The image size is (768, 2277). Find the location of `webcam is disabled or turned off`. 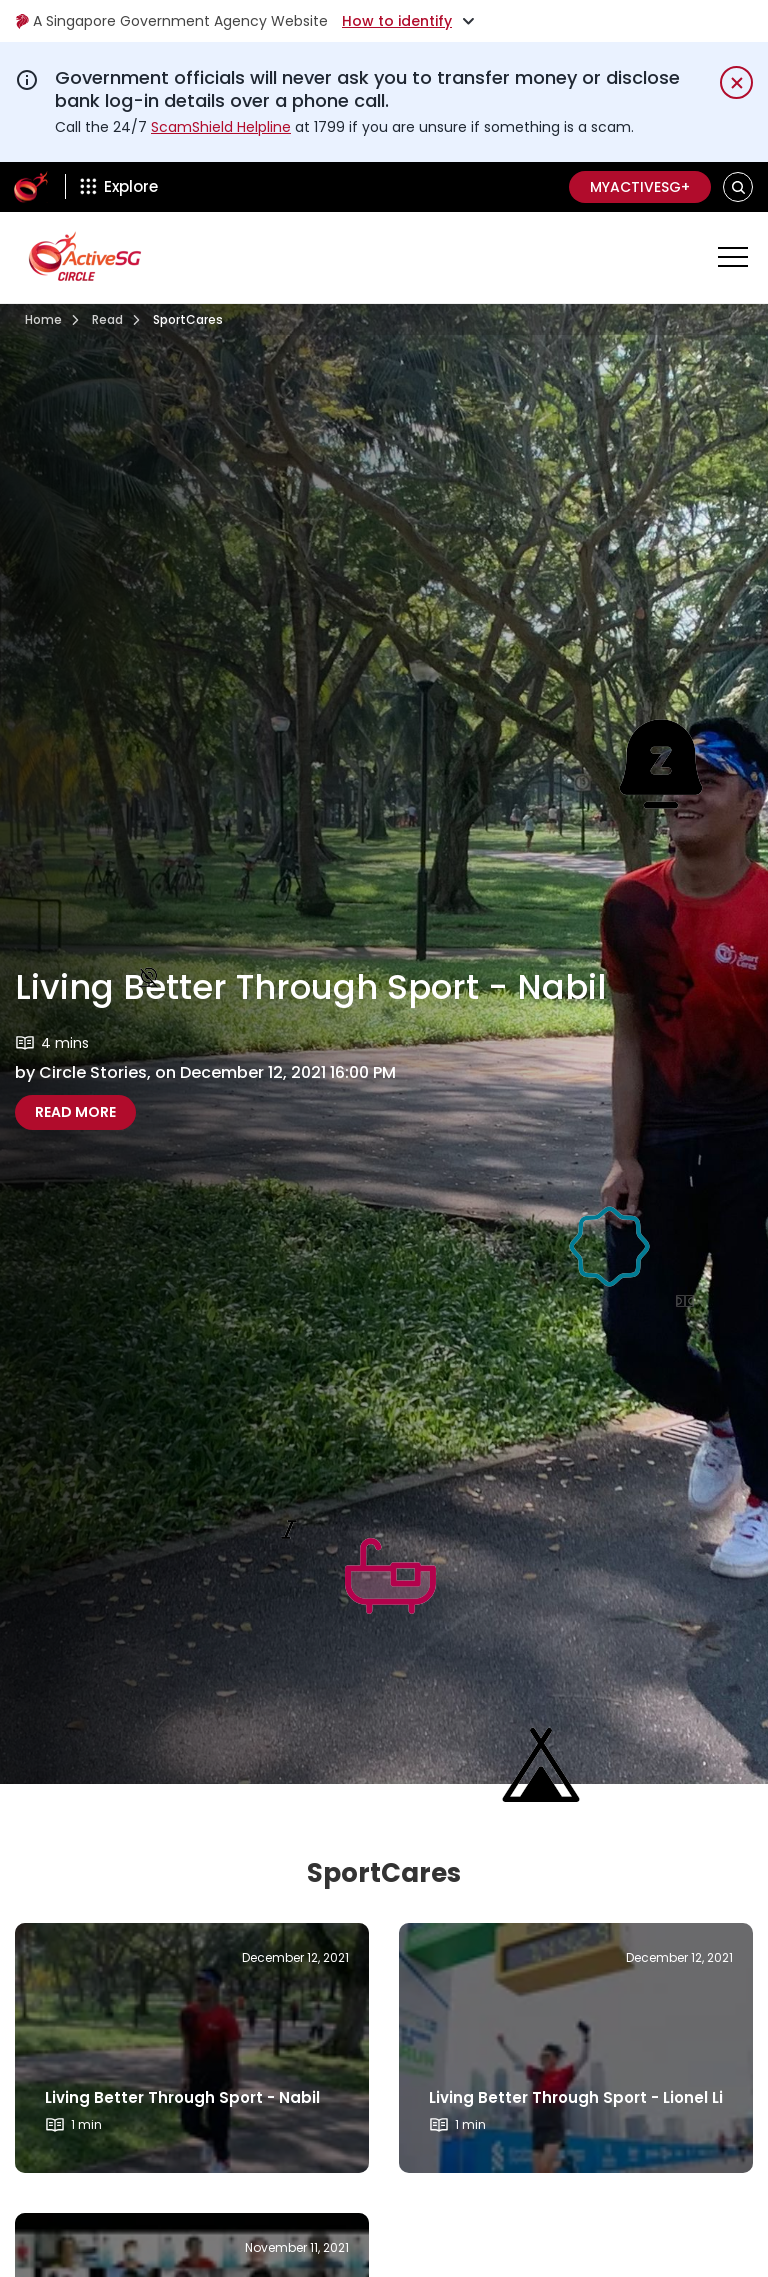

webcam is disabled or turned off is located at coordinates (149, 978).